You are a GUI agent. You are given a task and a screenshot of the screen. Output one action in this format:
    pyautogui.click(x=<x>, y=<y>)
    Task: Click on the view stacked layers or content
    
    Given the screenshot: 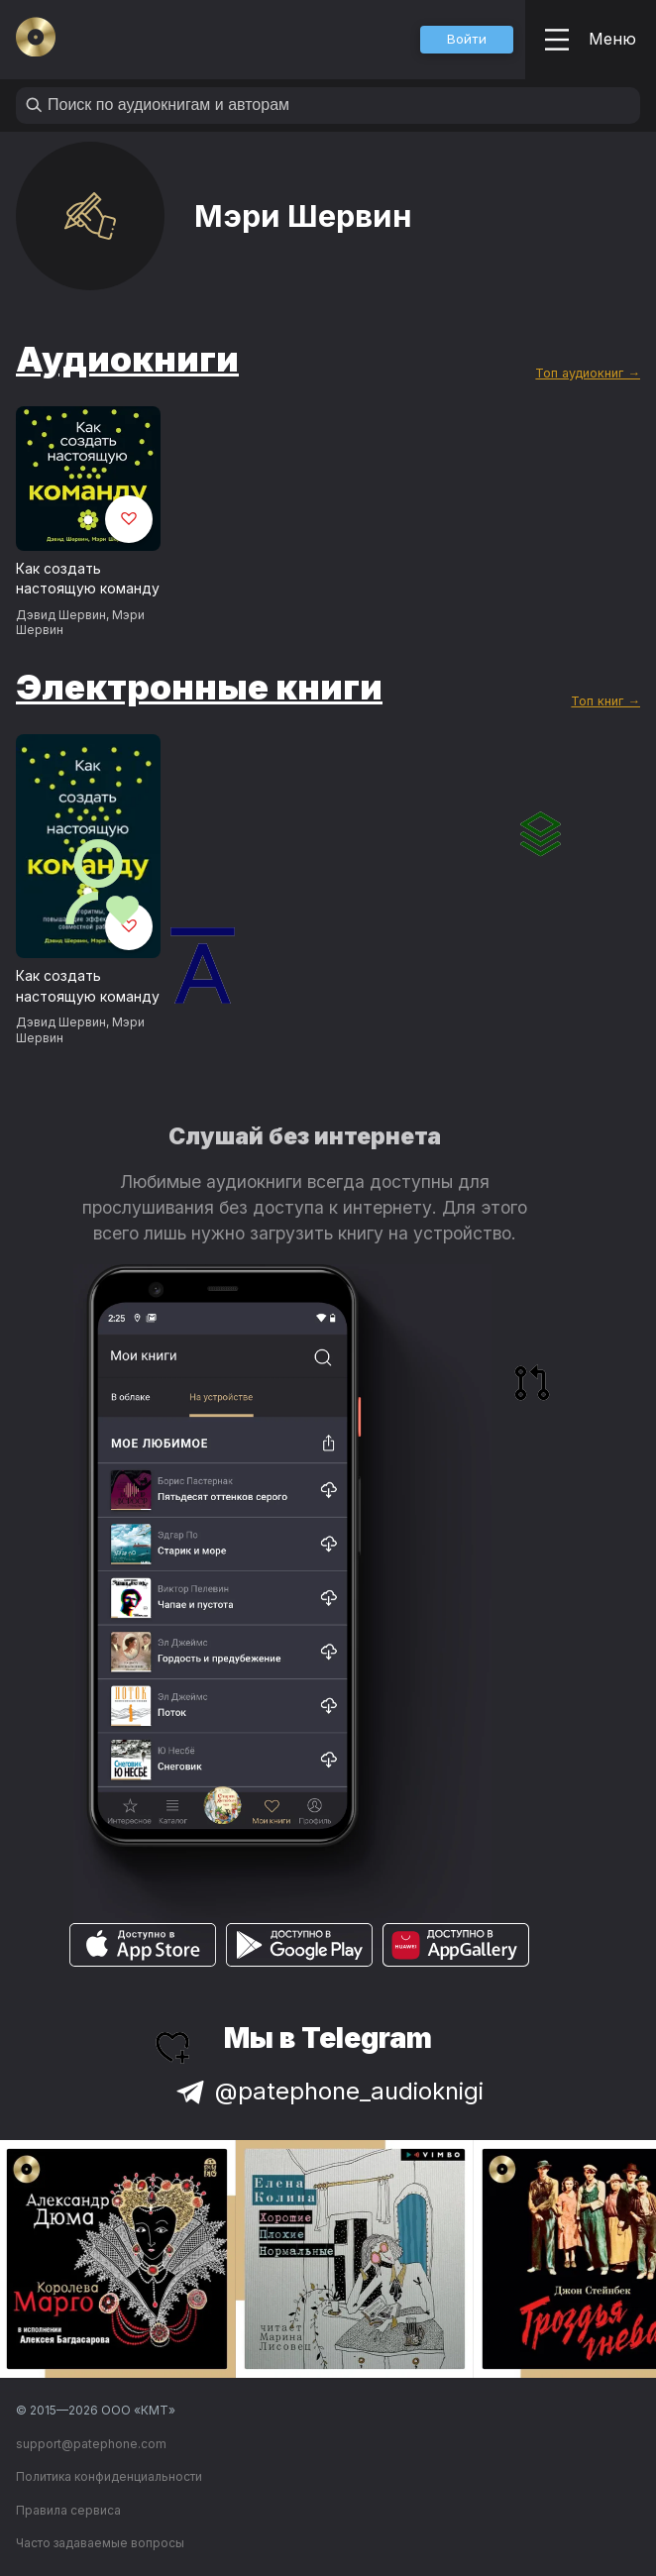 What is the action you would take?
    pyautogui.click(x=540, y=834)
    